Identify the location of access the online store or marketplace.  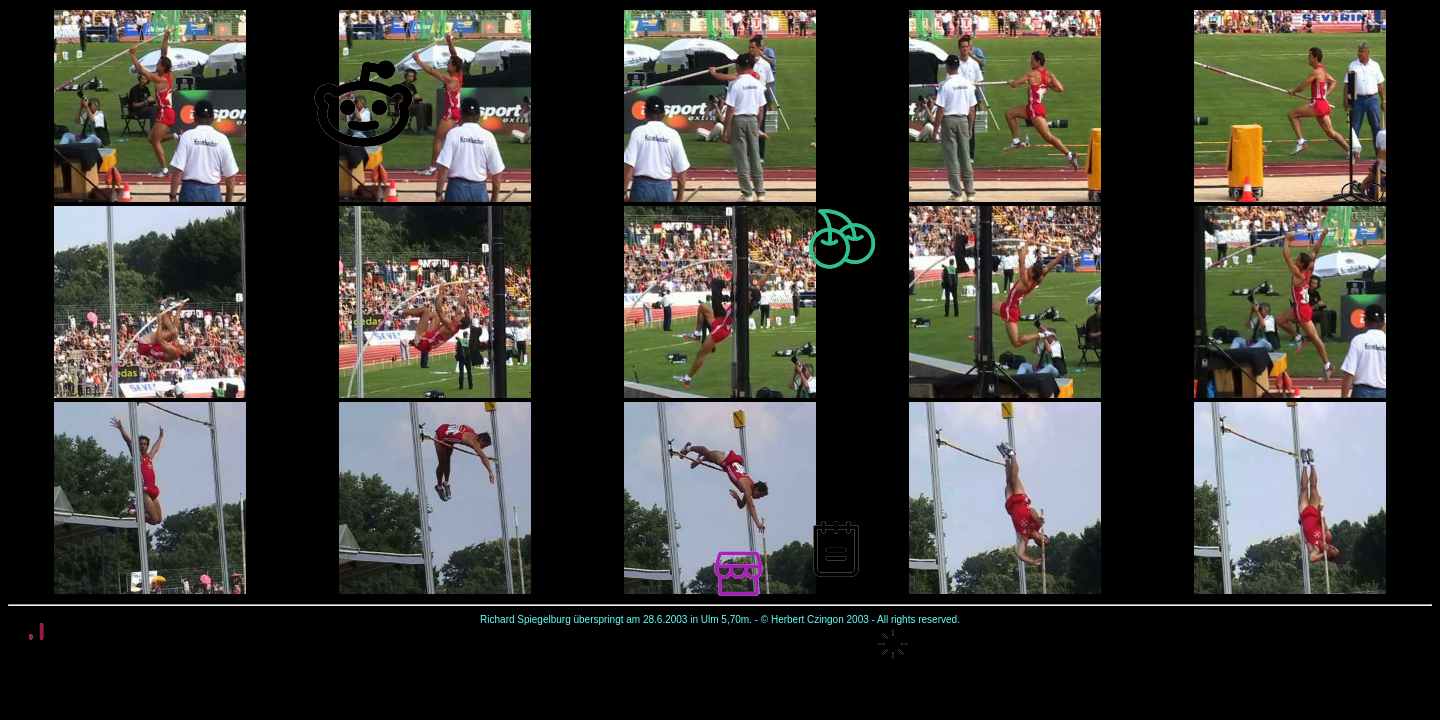
(738, 573).